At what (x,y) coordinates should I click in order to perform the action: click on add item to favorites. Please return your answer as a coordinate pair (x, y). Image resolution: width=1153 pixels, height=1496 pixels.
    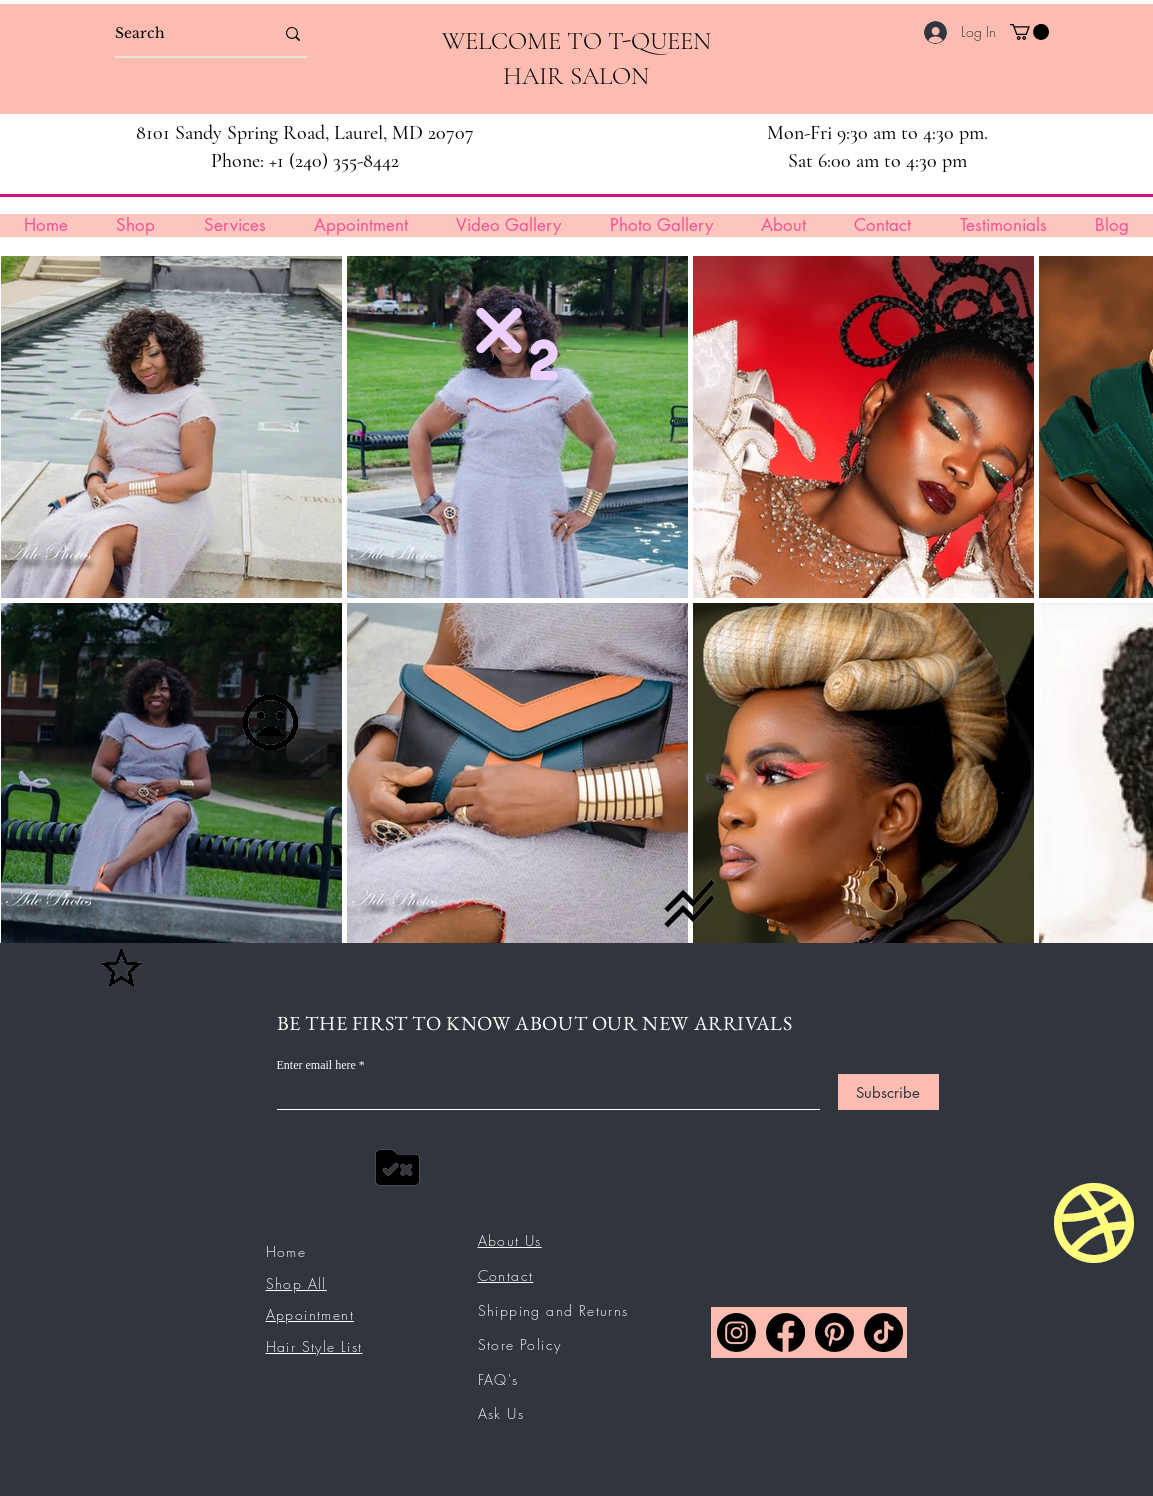
    Looking at the image, I should click on (121, 968).